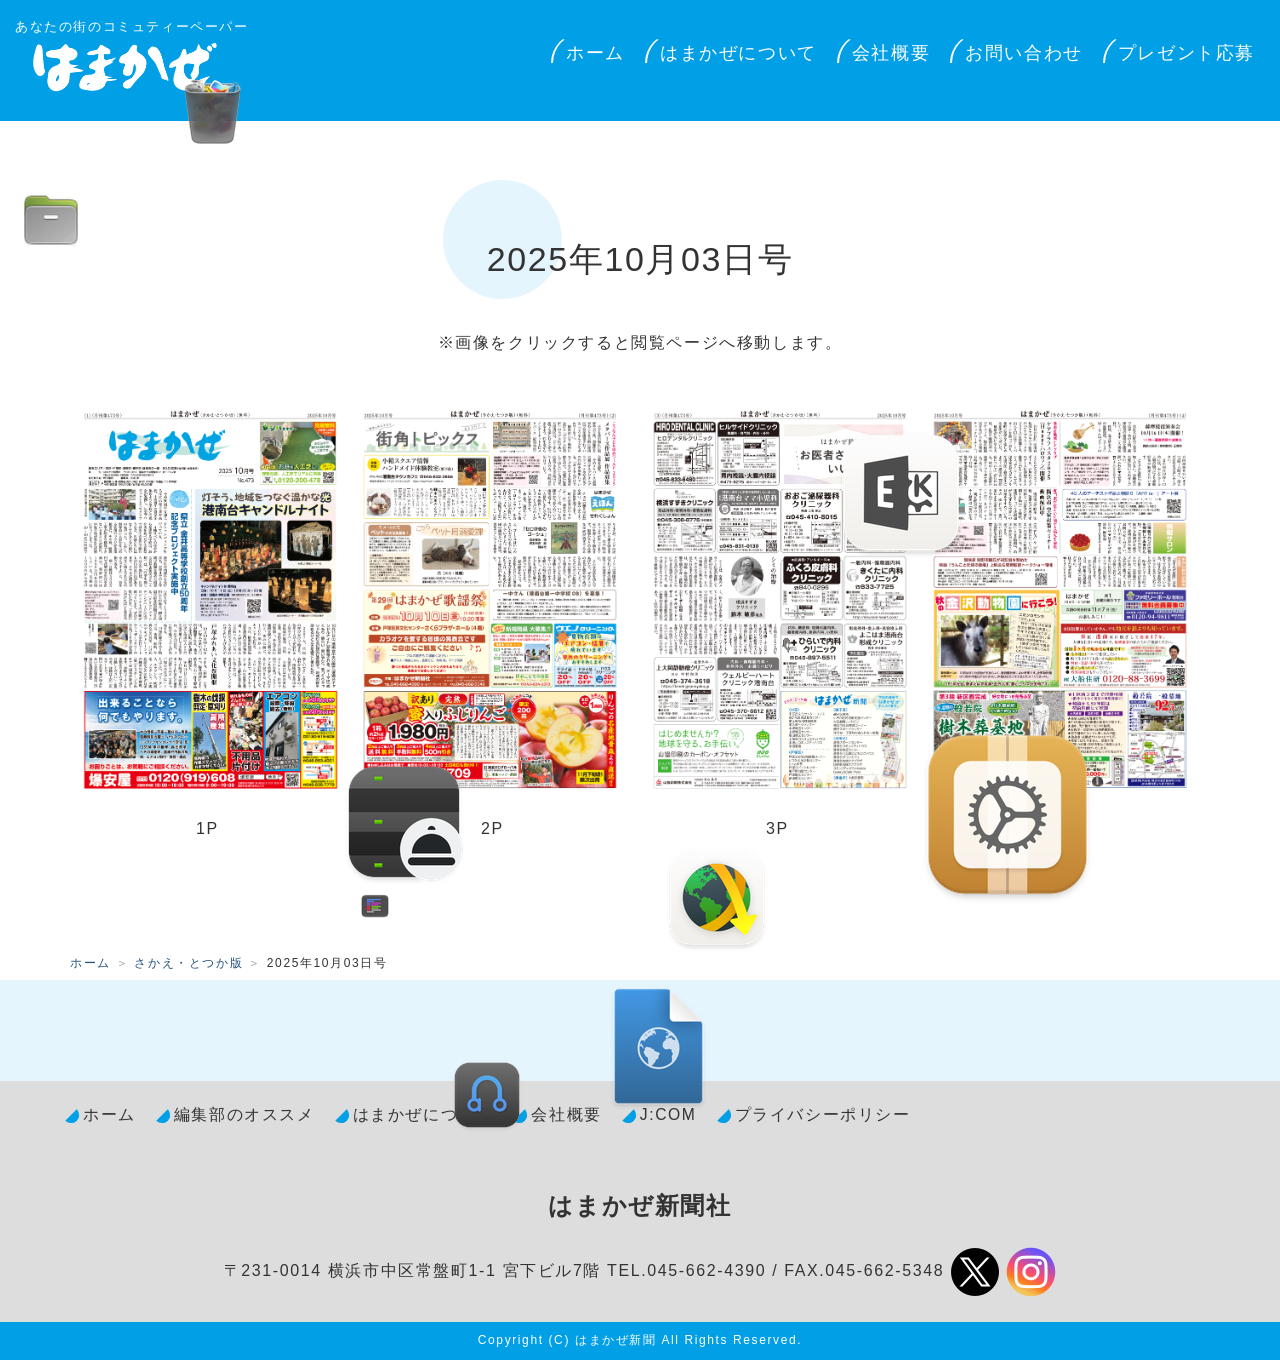 The width and height of the screenshot is (1280, 1360). I want to click on open the file manager, so click(51, 220).